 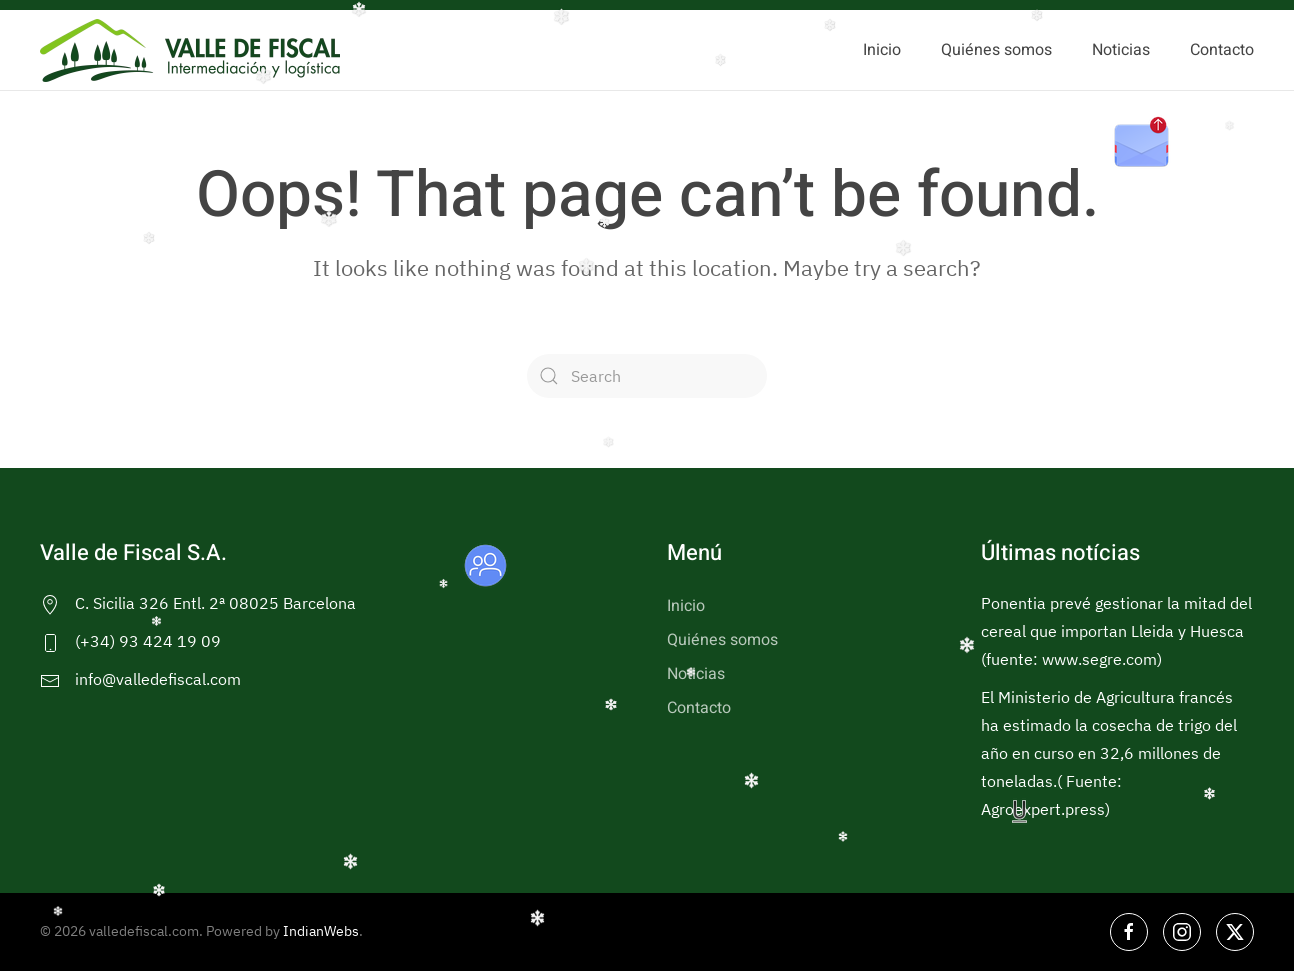 What do you see at coordinates (1019, 811) in the screenshot?
I see `apply underline formatting to selected text` at bounding box center [1019, 811].